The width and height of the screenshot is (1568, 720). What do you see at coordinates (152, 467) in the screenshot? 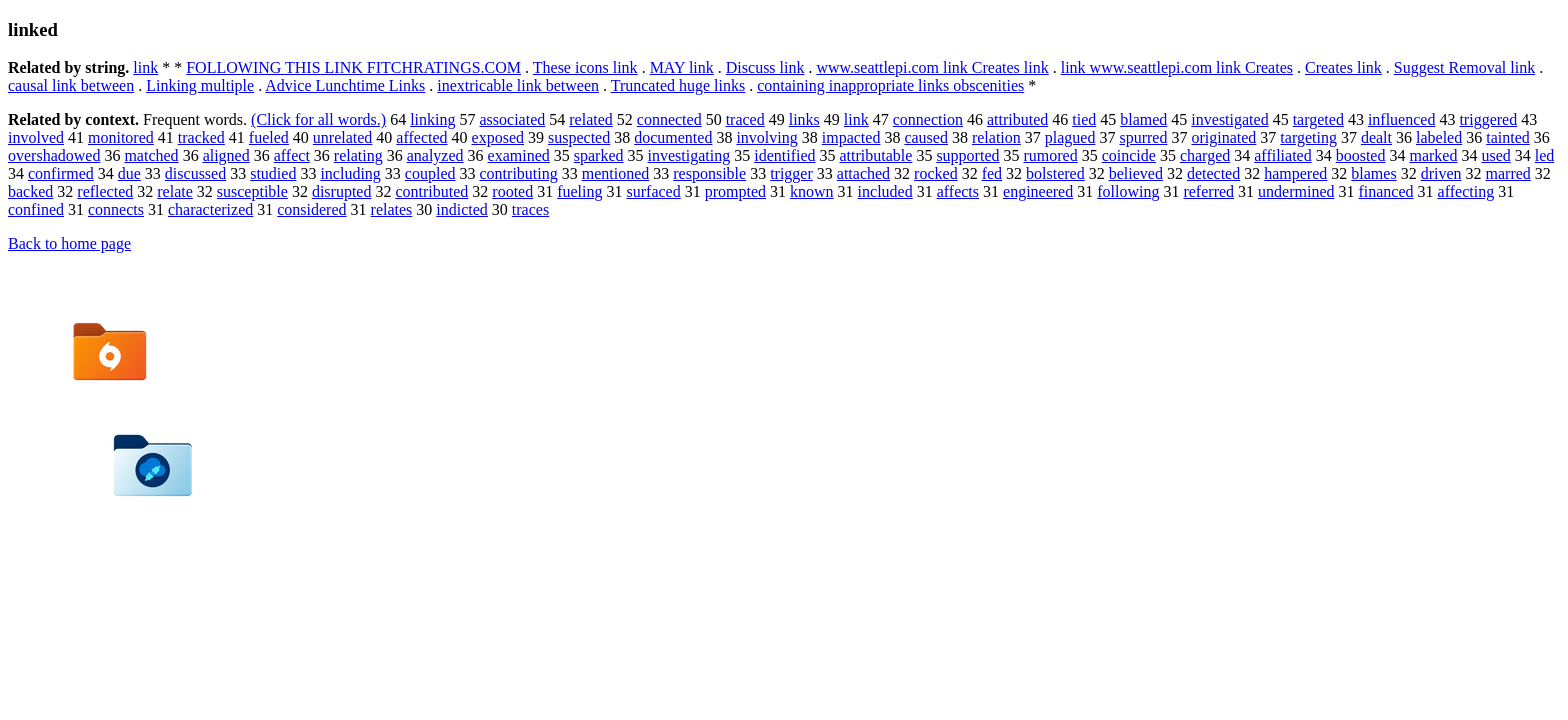
I see `open microsoft iot plug and play folder` at bounding box center [152, 467].